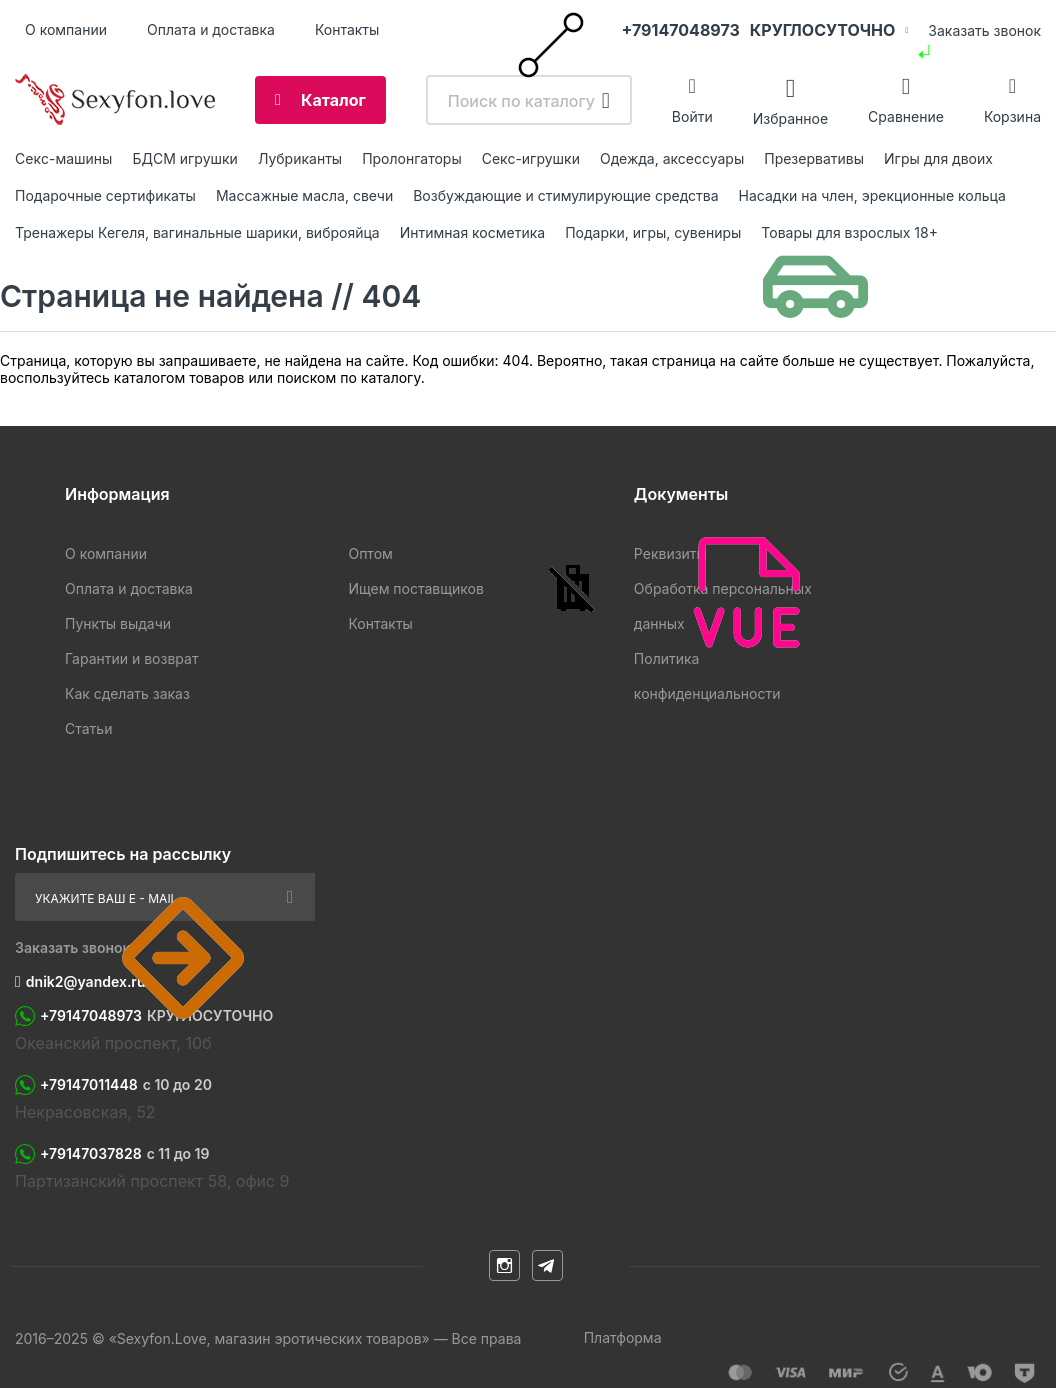 The height and width of the screenshot is (1388, 1056). I want to click on return to previous line or section, so click(924, 51).